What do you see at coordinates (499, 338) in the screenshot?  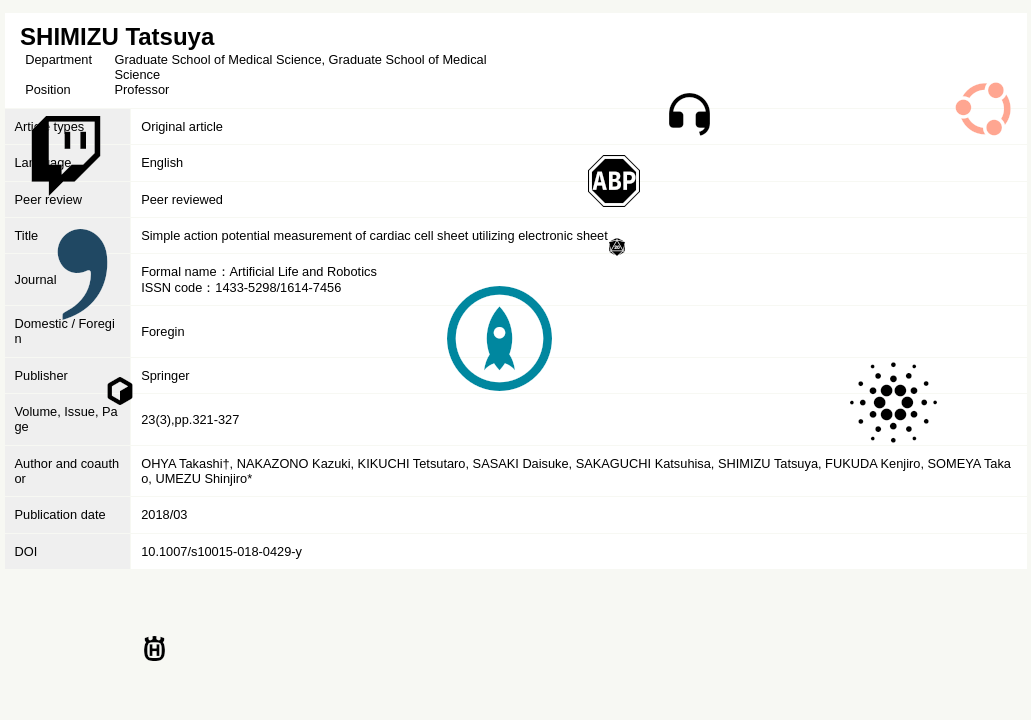 I see `visit proto.io website or app` at bounding box center [499, 338].